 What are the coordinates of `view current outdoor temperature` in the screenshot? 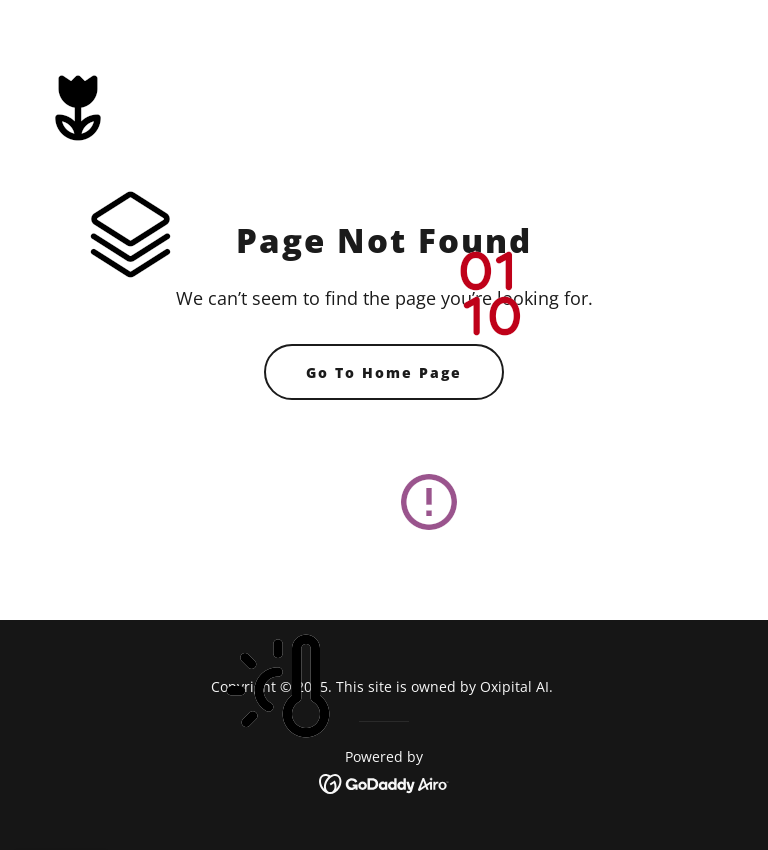 It's located at (278, 686).